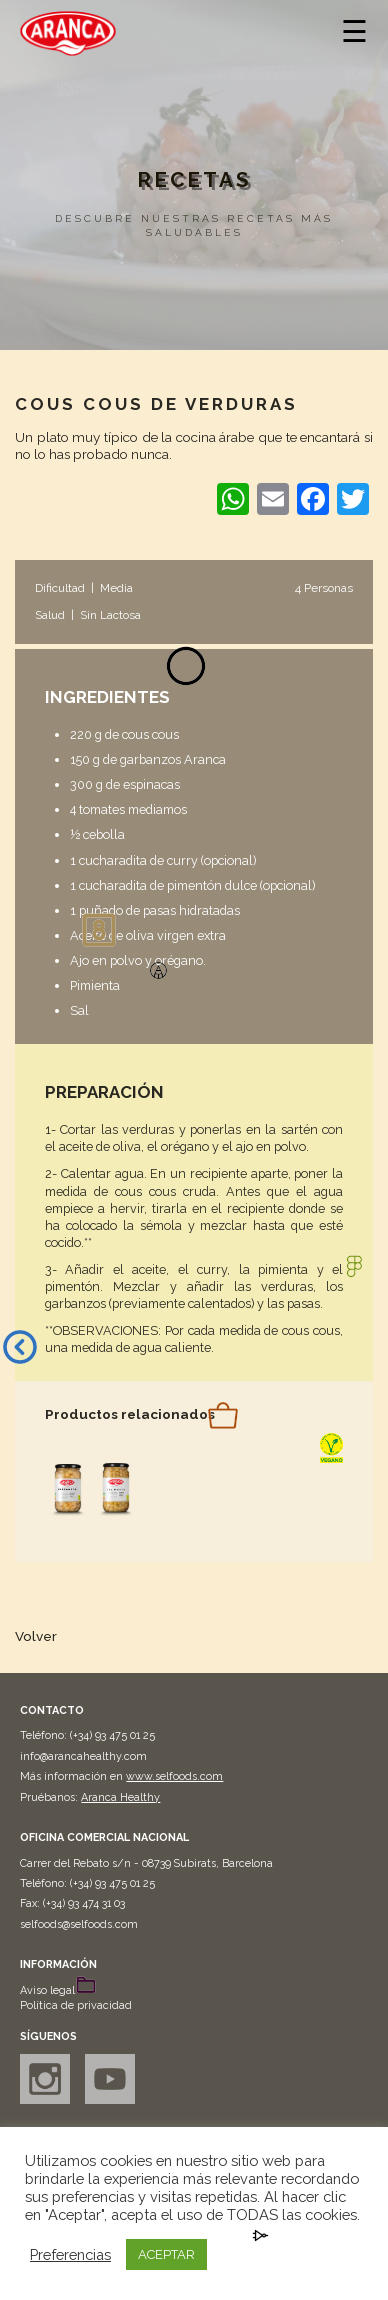  I want to click on unselected option in a radio button group, so click(186, 666).